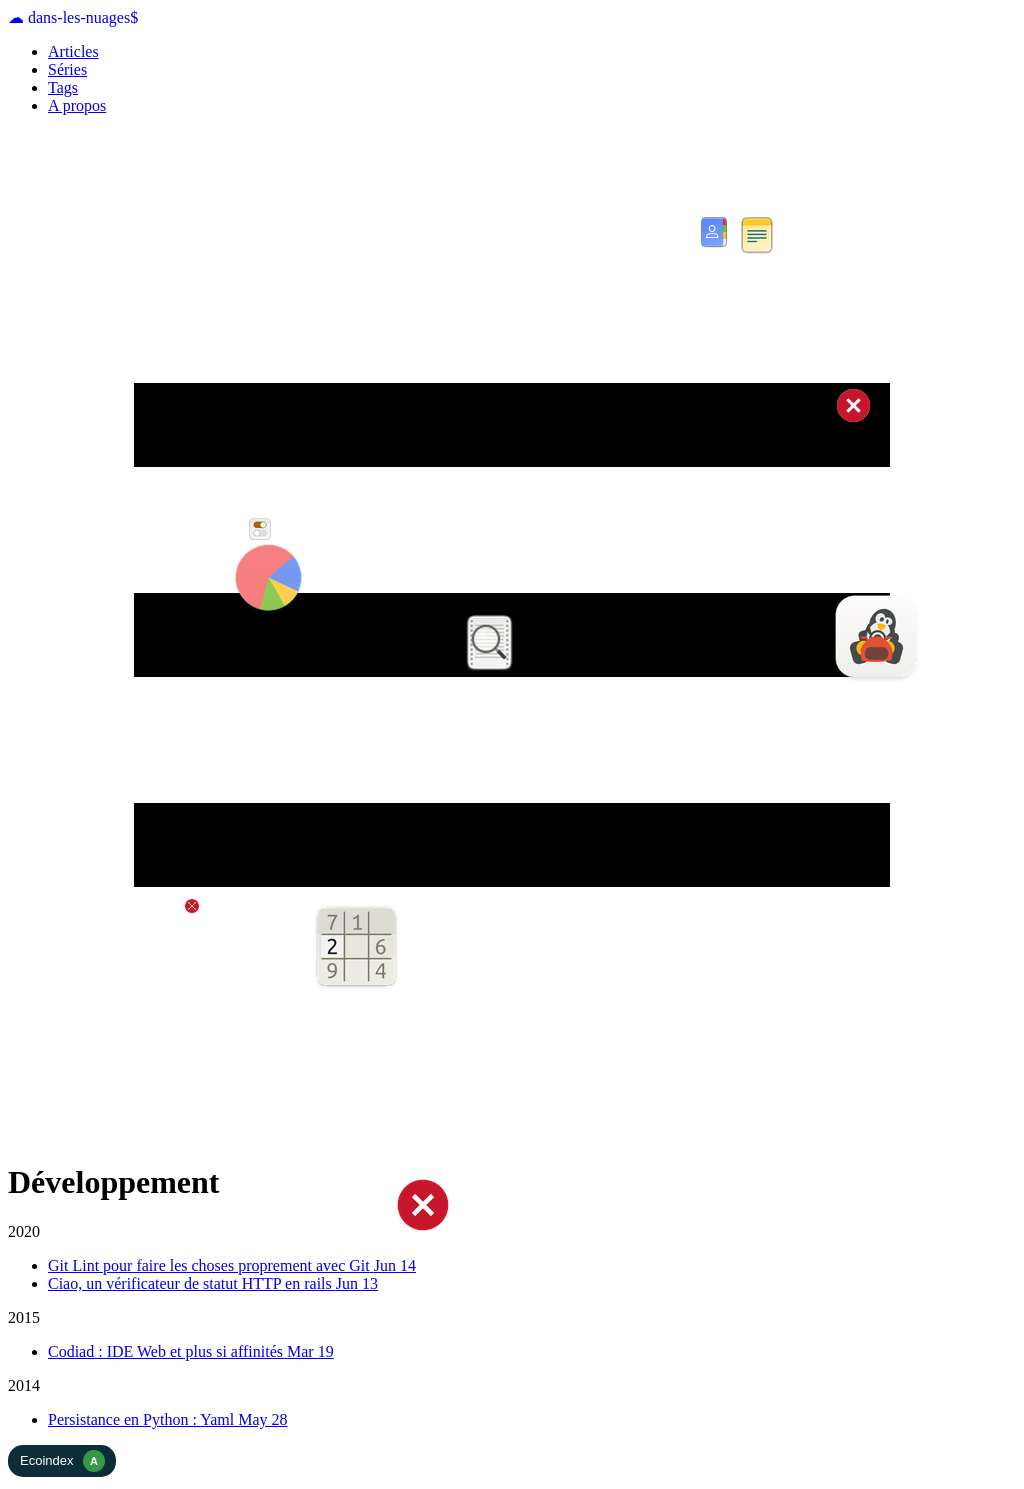  I want to click on open bijiben notes app, so click(757, 235).